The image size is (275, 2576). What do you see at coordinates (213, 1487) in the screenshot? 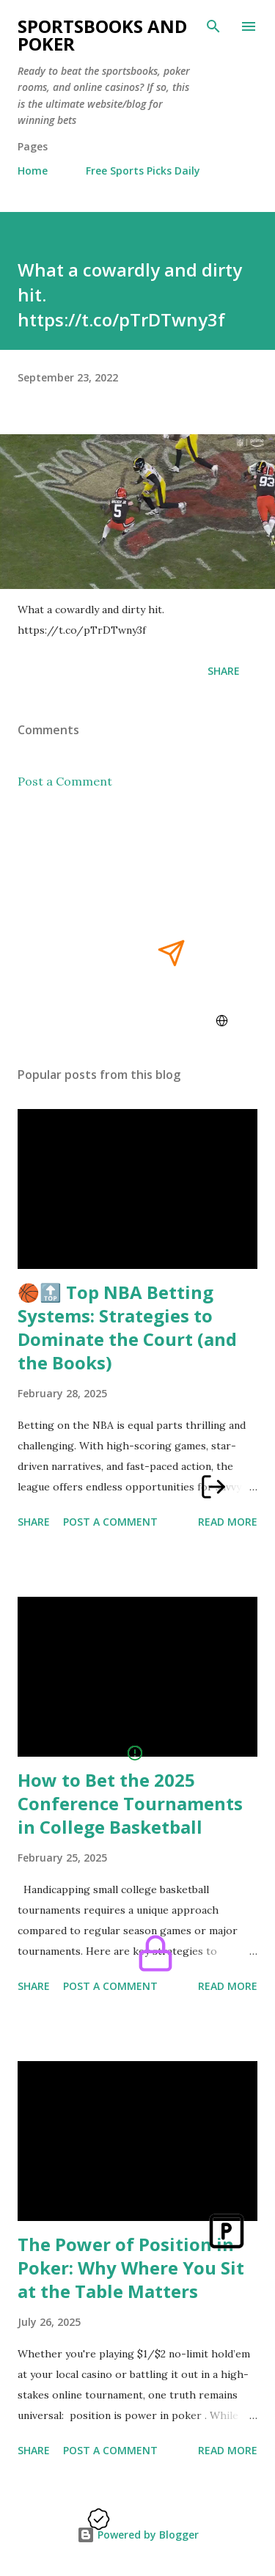
I see `log out of your account` at bounding box center [213, 1487].